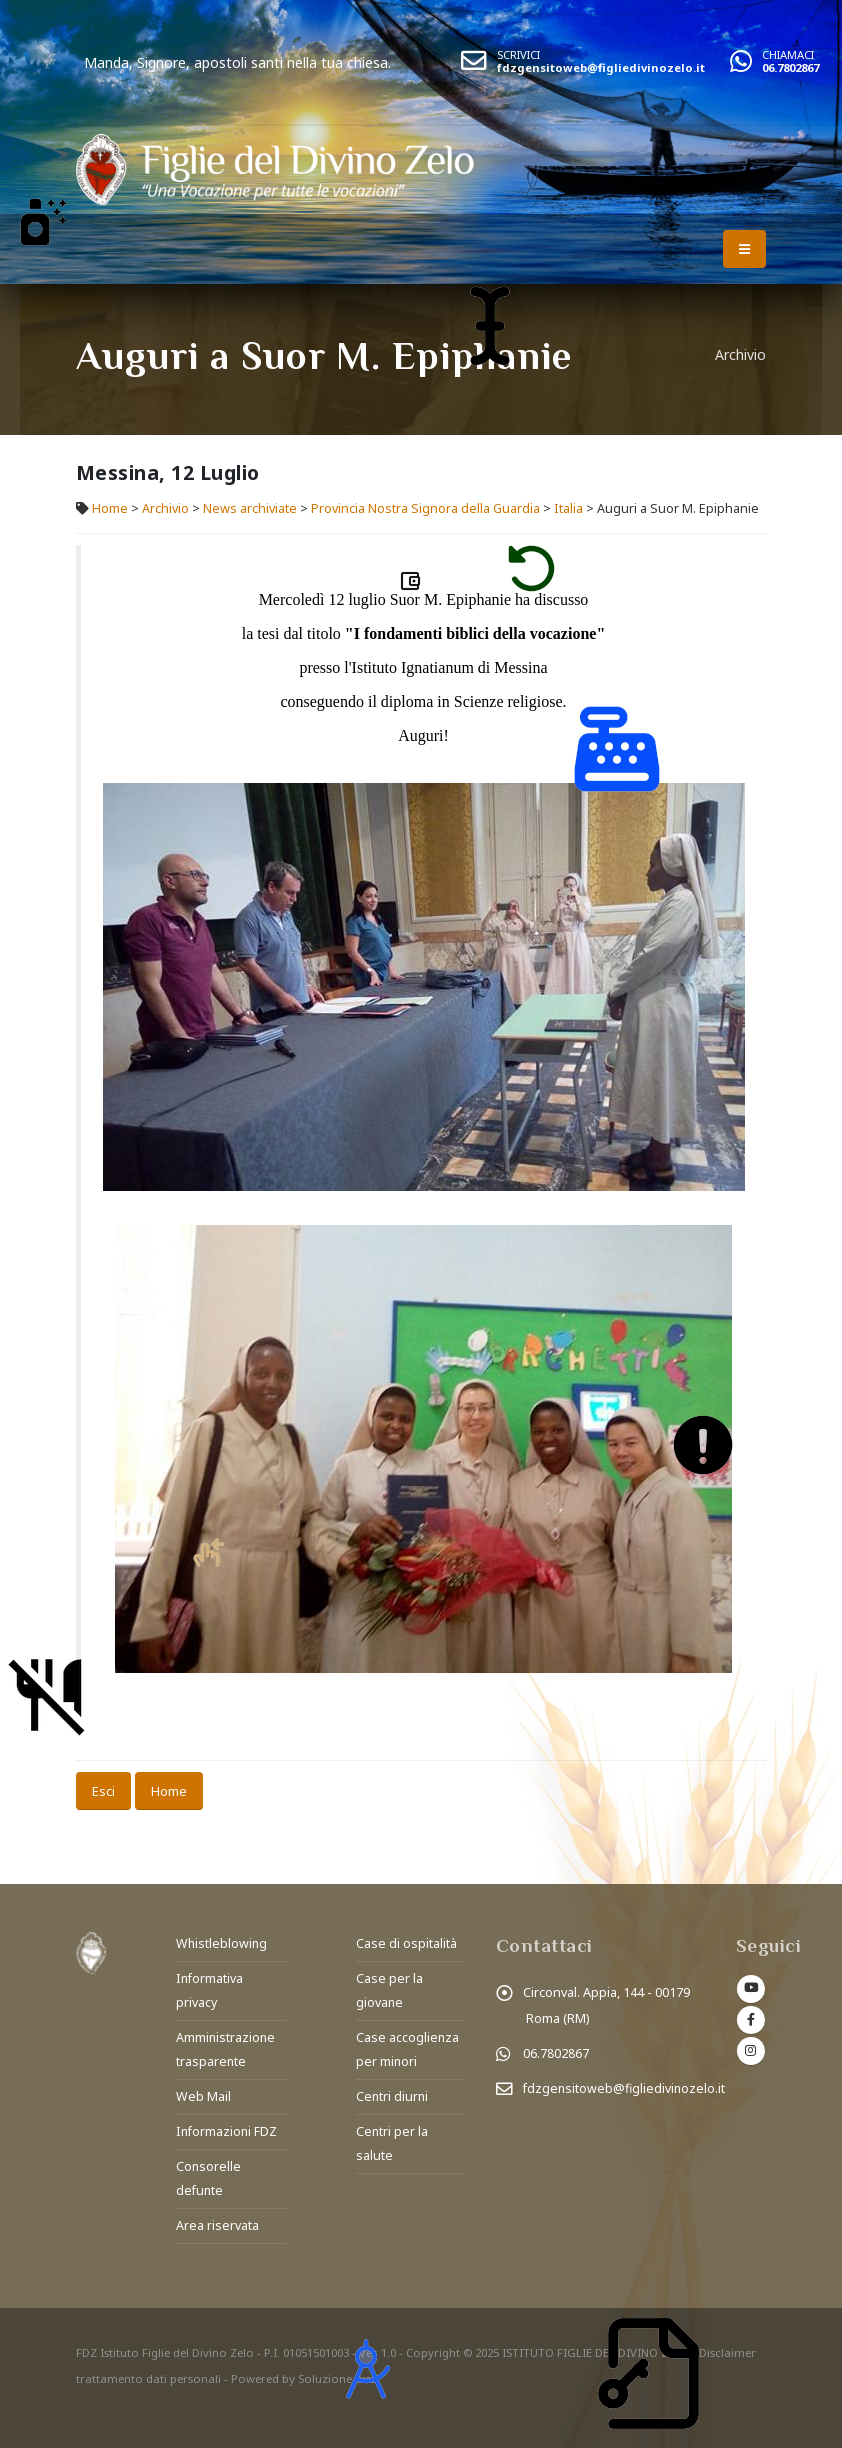 This screenshot has width=842, height=2448. I want to click on indicates a warning or alert that needs attention, so click(703, 1445).